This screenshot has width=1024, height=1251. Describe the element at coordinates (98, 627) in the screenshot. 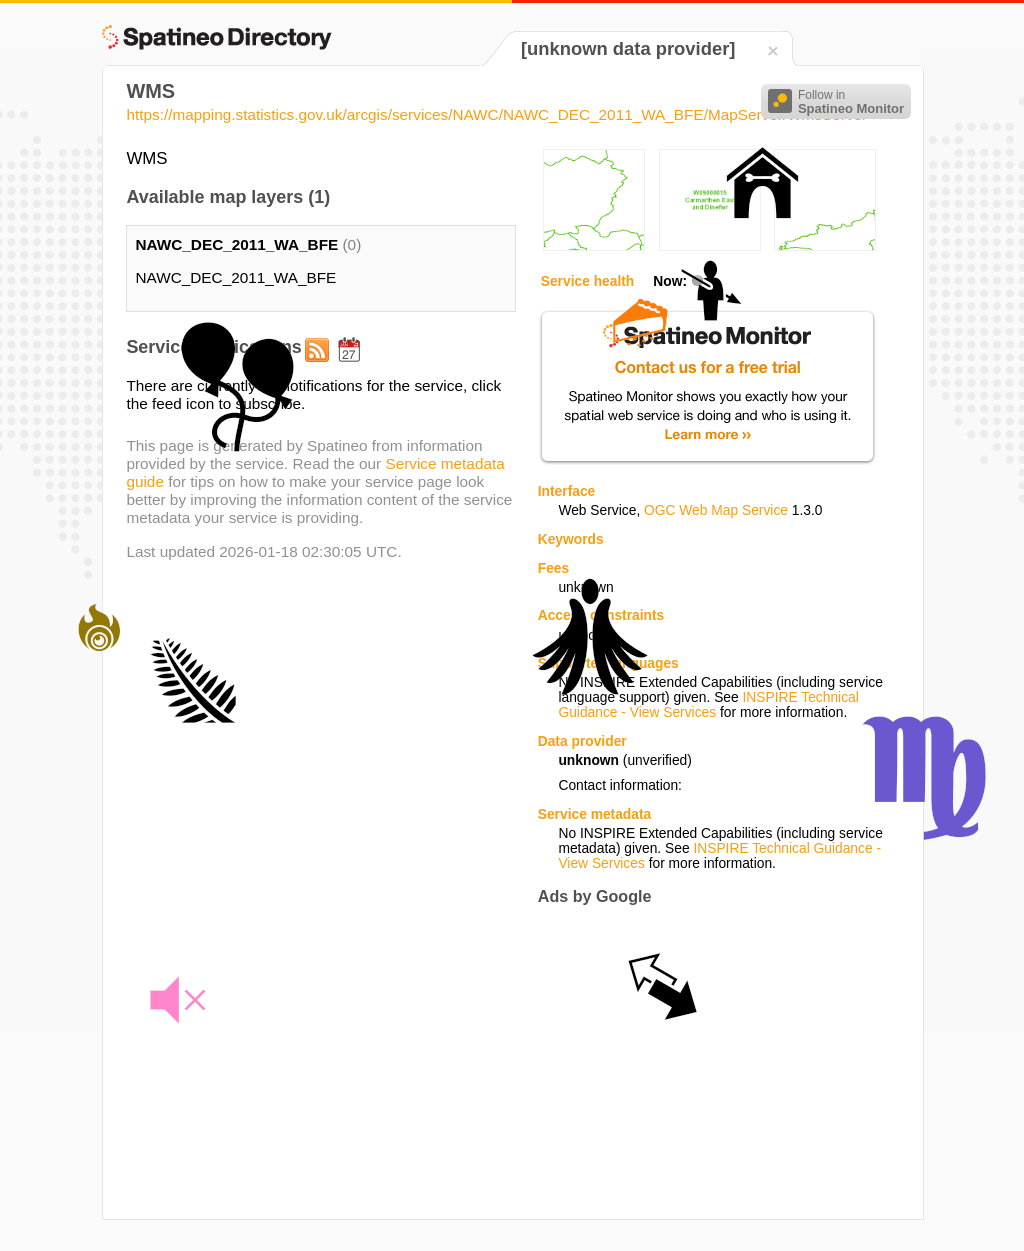

I see `activate fire vision or heat detection mode` at that location.